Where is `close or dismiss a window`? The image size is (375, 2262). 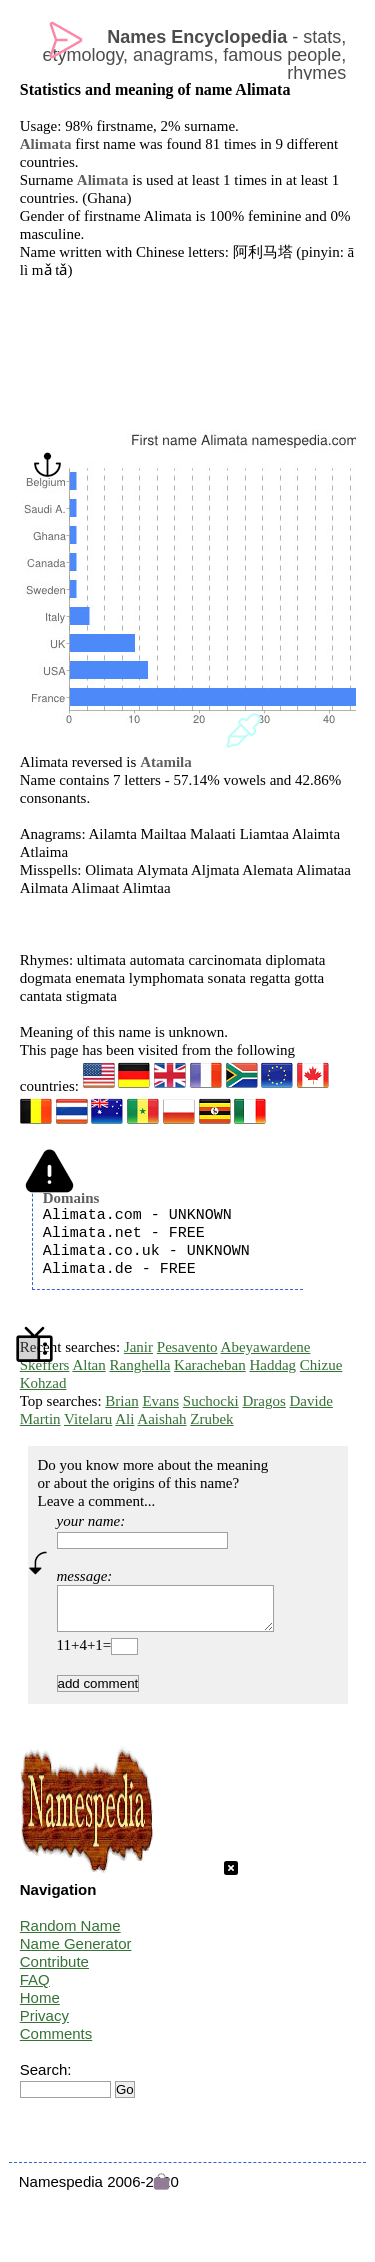
close or dismiss a window is located at coordinates (231, 1868).